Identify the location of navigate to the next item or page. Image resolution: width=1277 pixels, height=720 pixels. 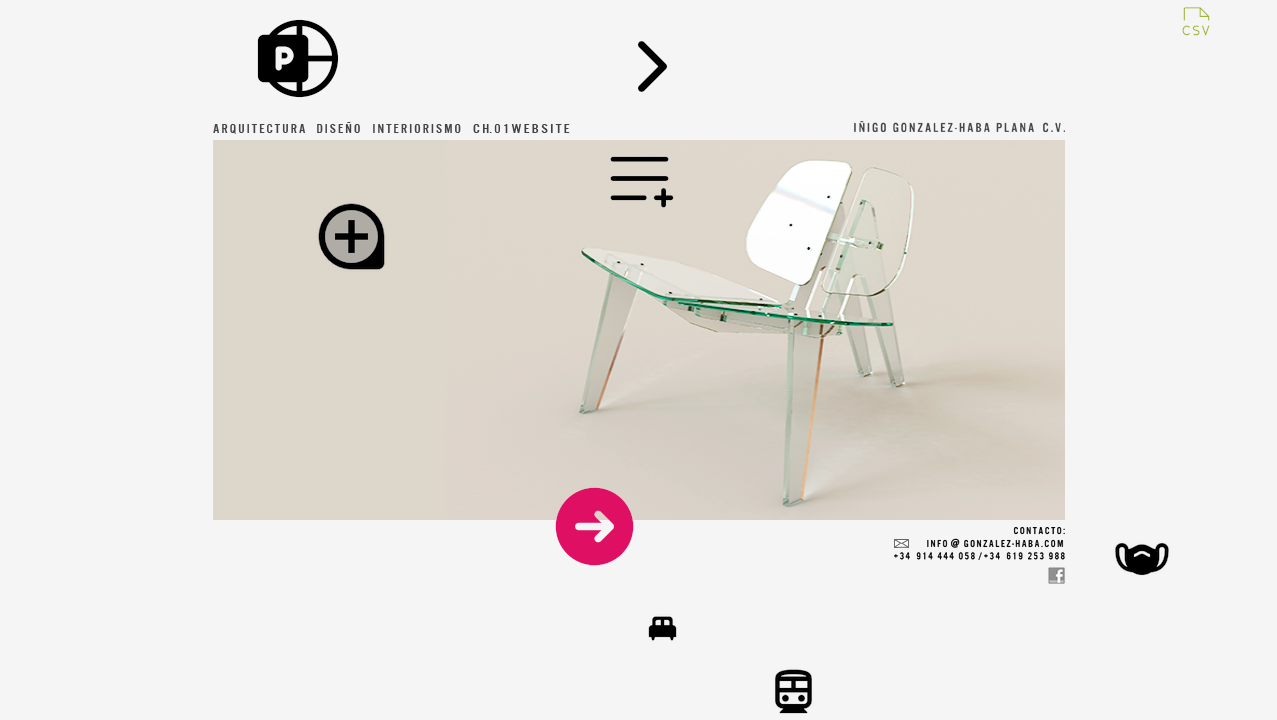
(652, 66).